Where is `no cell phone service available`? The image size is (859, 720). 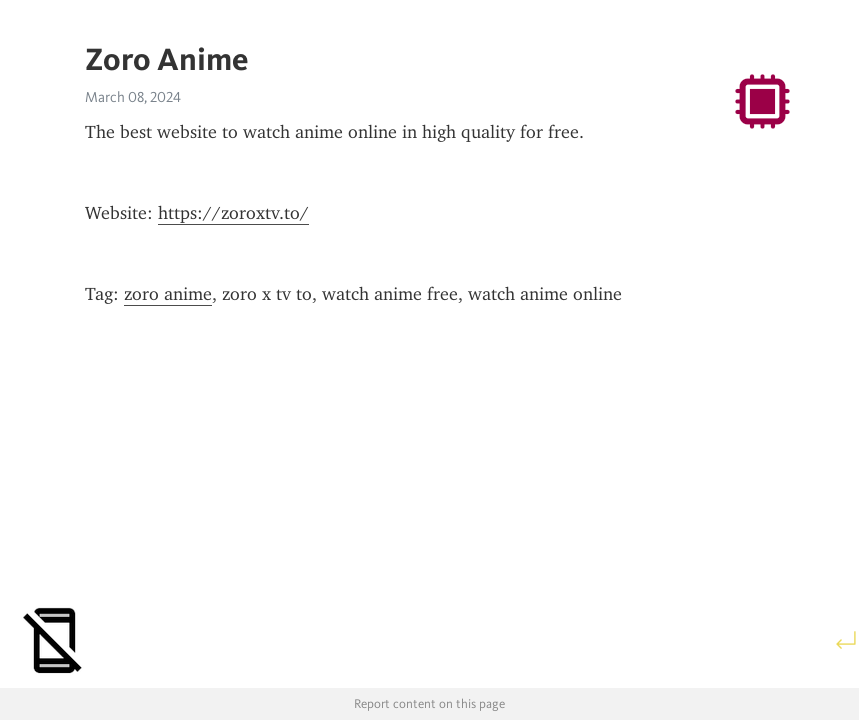 no cell phone service available is located at coordinates (54, 640).